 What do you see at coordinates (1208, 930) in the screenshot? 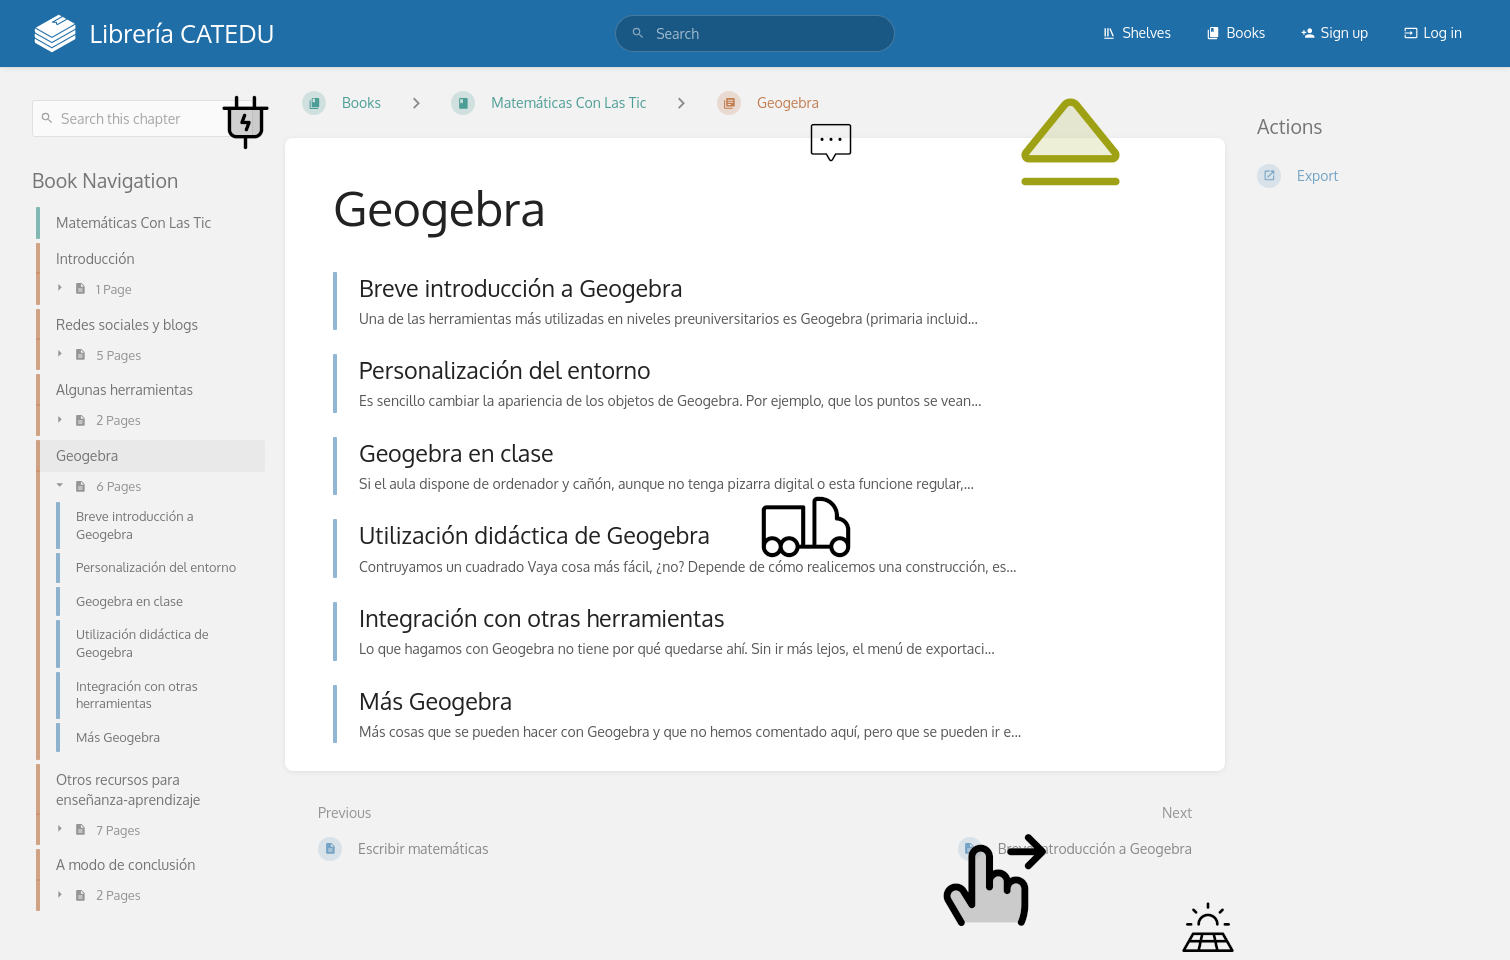
I see `view solar energy status` at bounding box center [1208, 930].